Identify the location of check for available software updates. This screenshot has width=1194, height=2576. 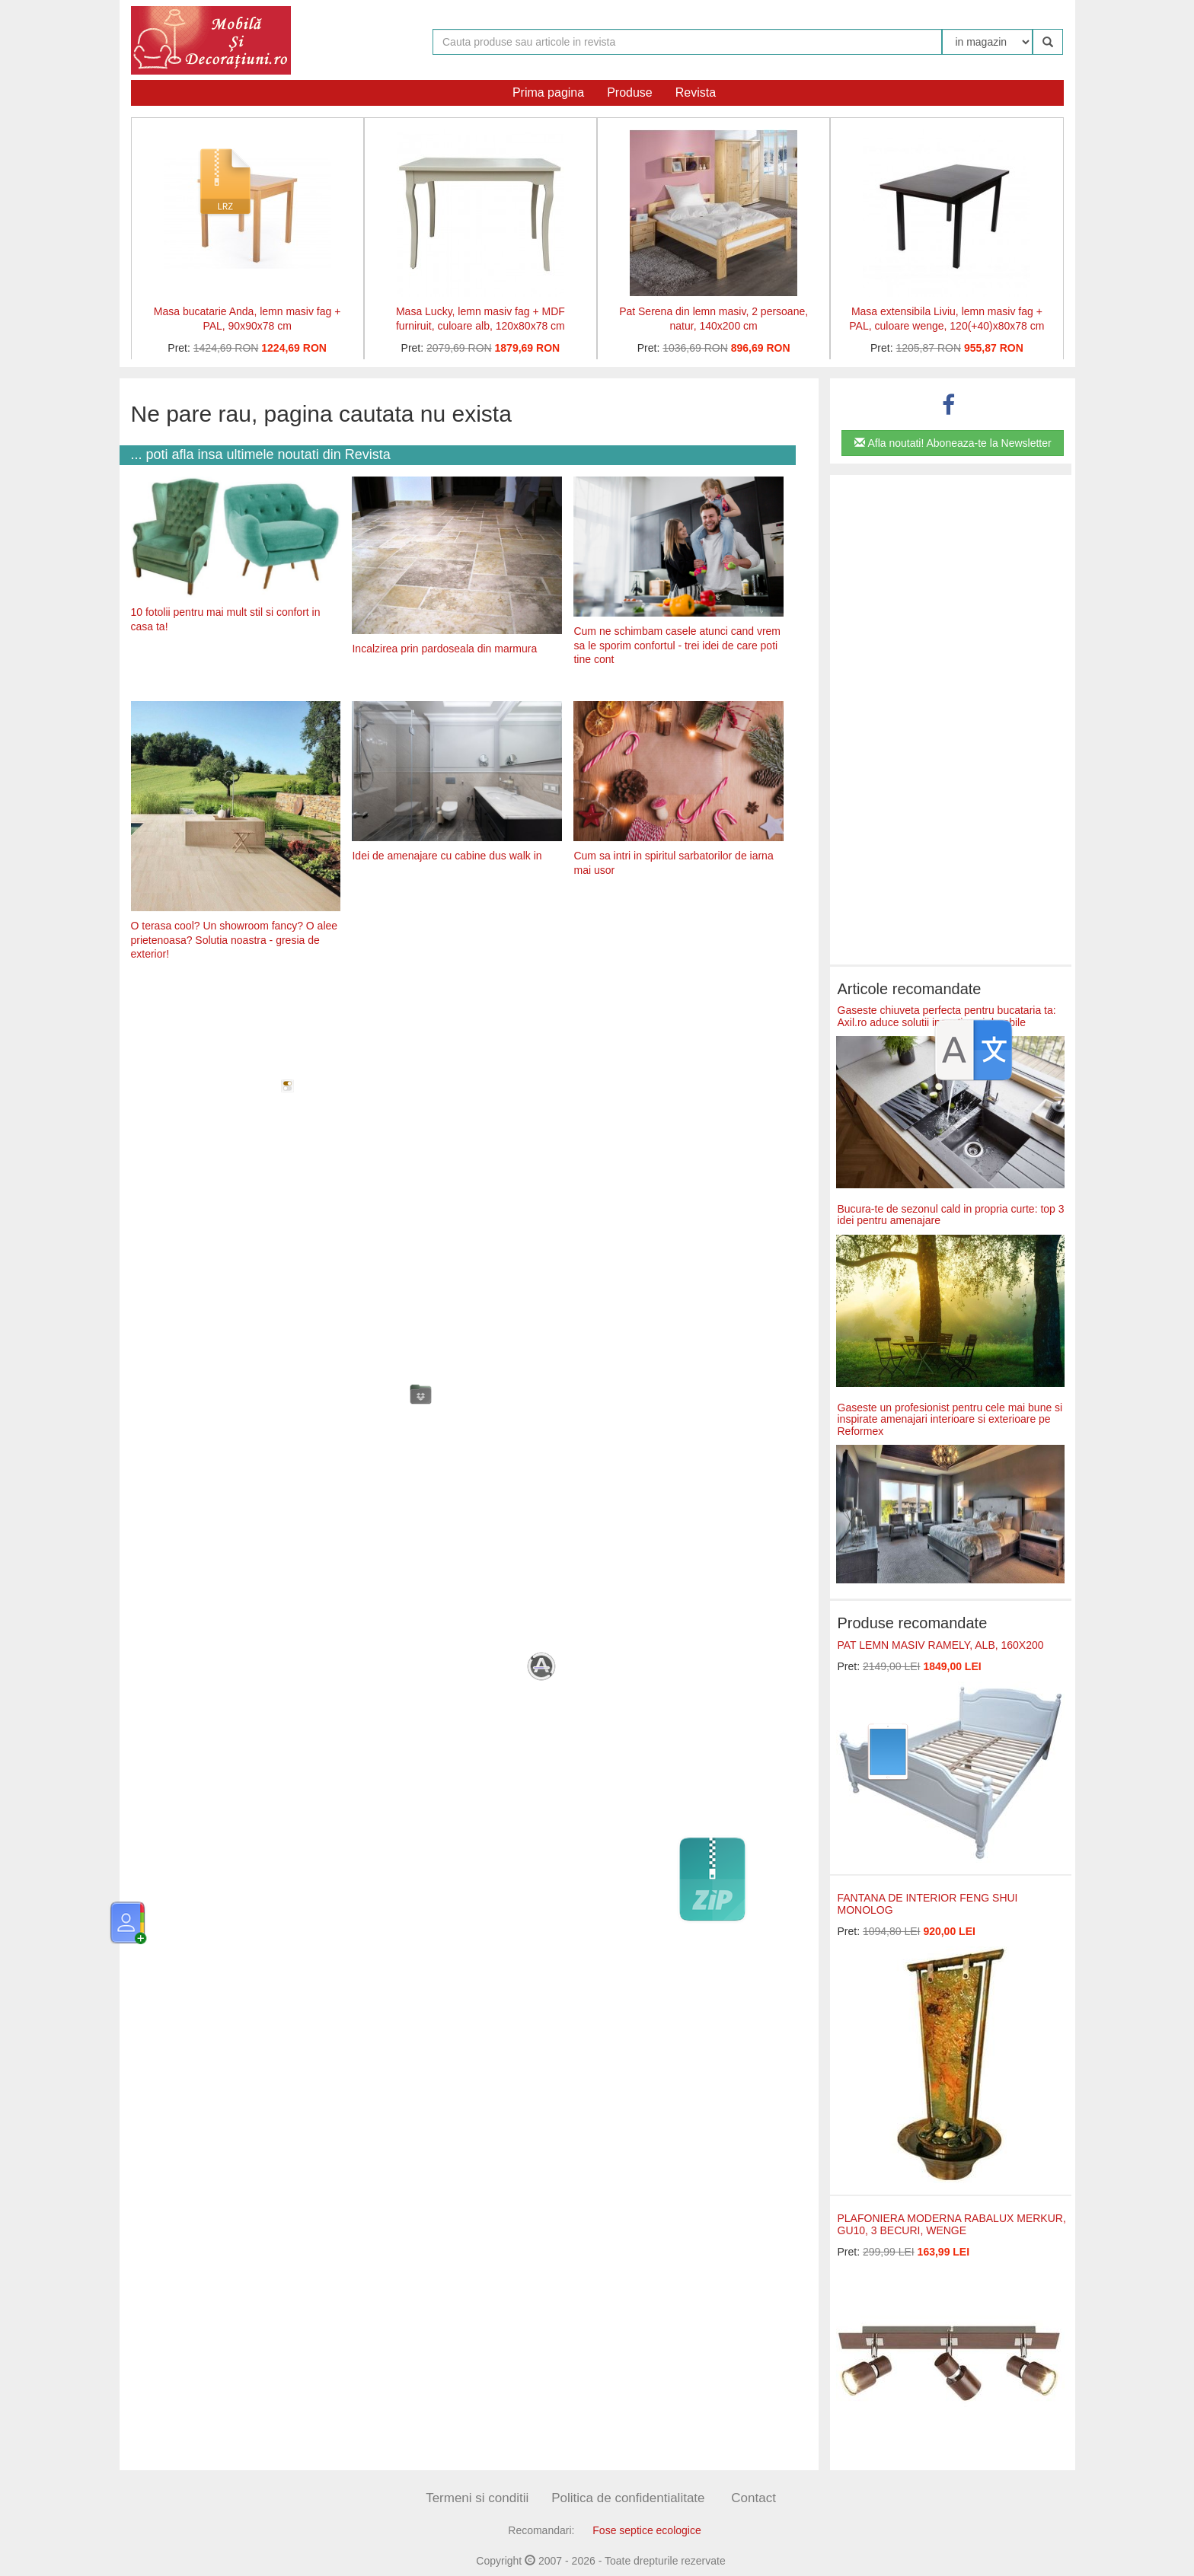
(541, 1666).